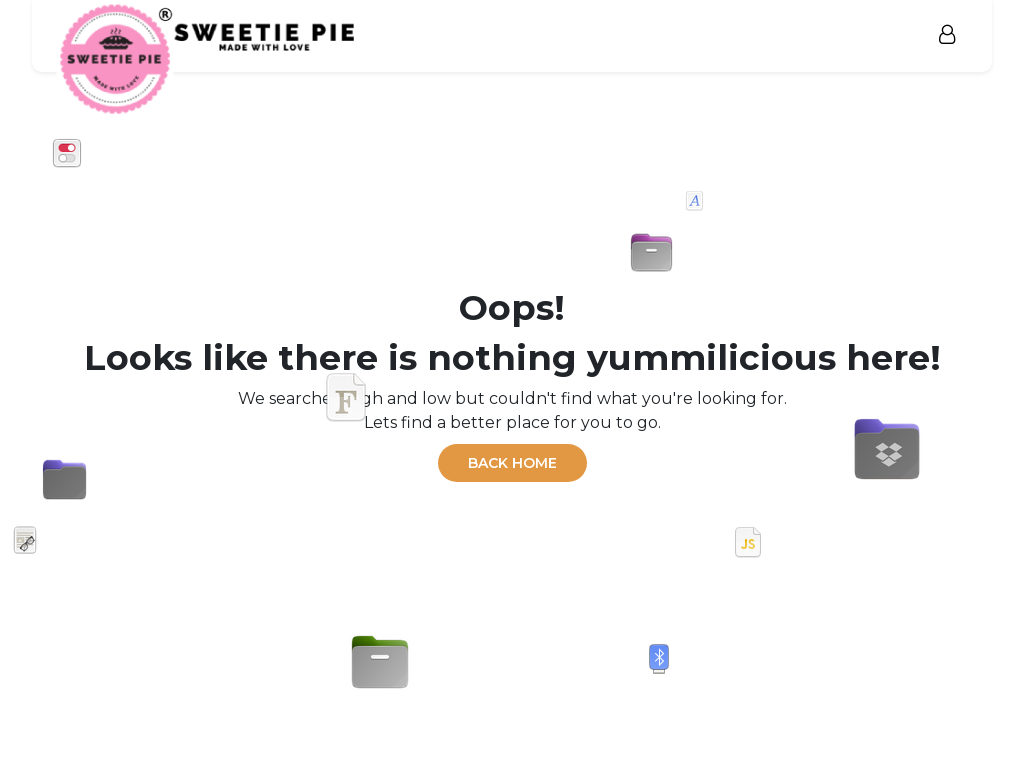 The image size is (1024, 762). Describe the element at coordinates (659, 659) in the screenshot. I see `a connected bluetooth device` at that location.